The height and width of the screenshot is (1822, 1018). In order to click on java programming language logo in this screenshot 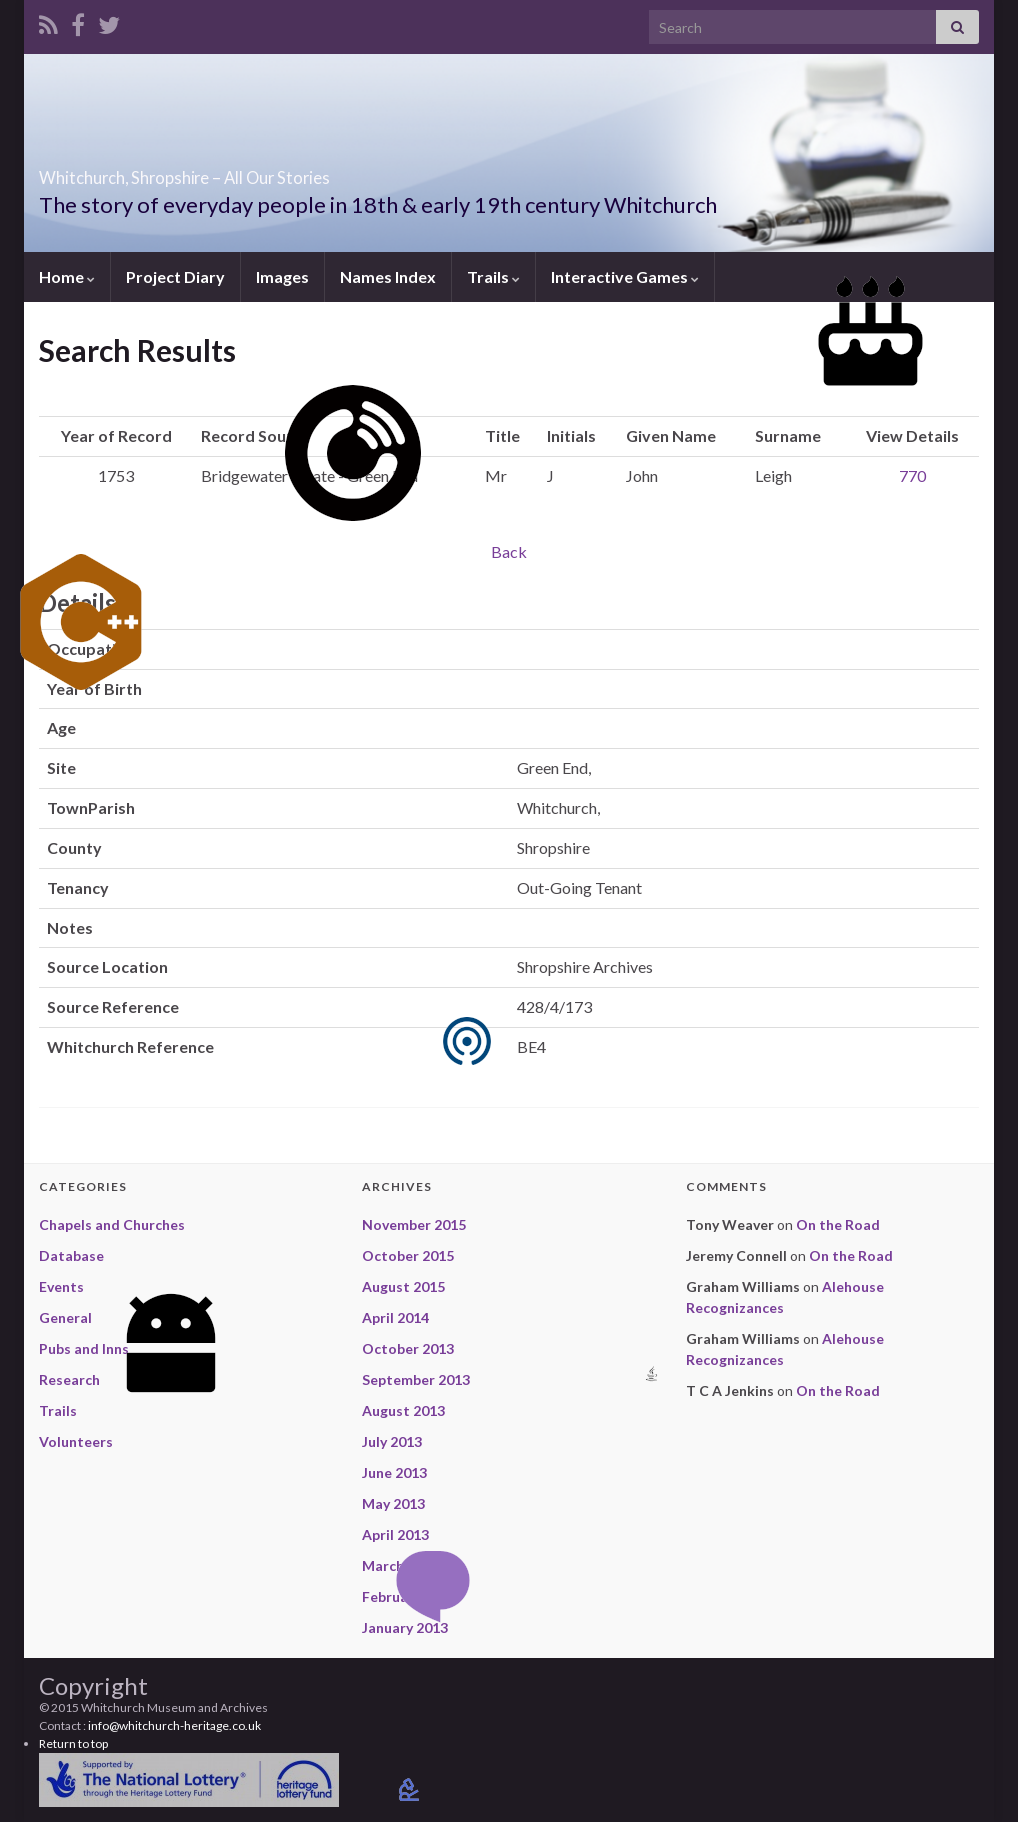, I will do `click(651, 1373)`.